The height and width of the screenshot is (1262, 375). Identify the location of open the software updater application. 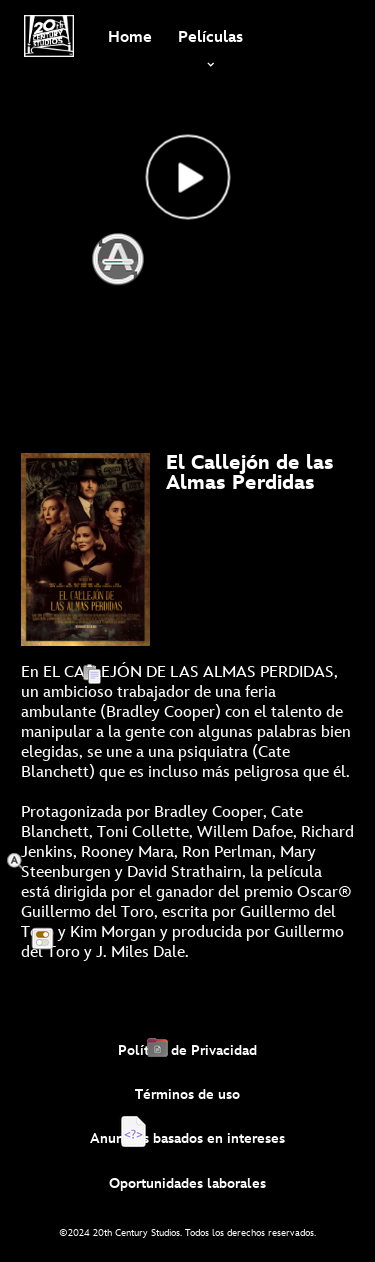
(118, 259).